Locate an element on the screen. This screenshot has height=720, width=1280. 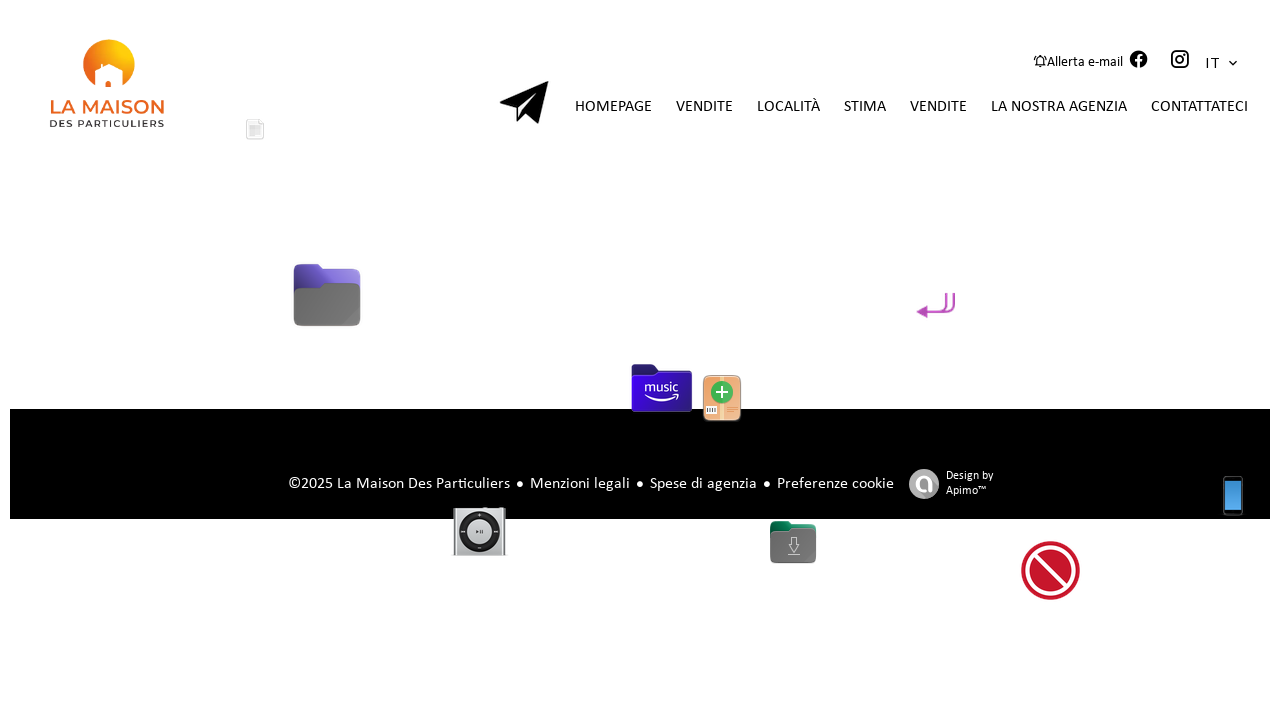
iPhone 7 Plus device icon is located at coordinates (1233, 496).